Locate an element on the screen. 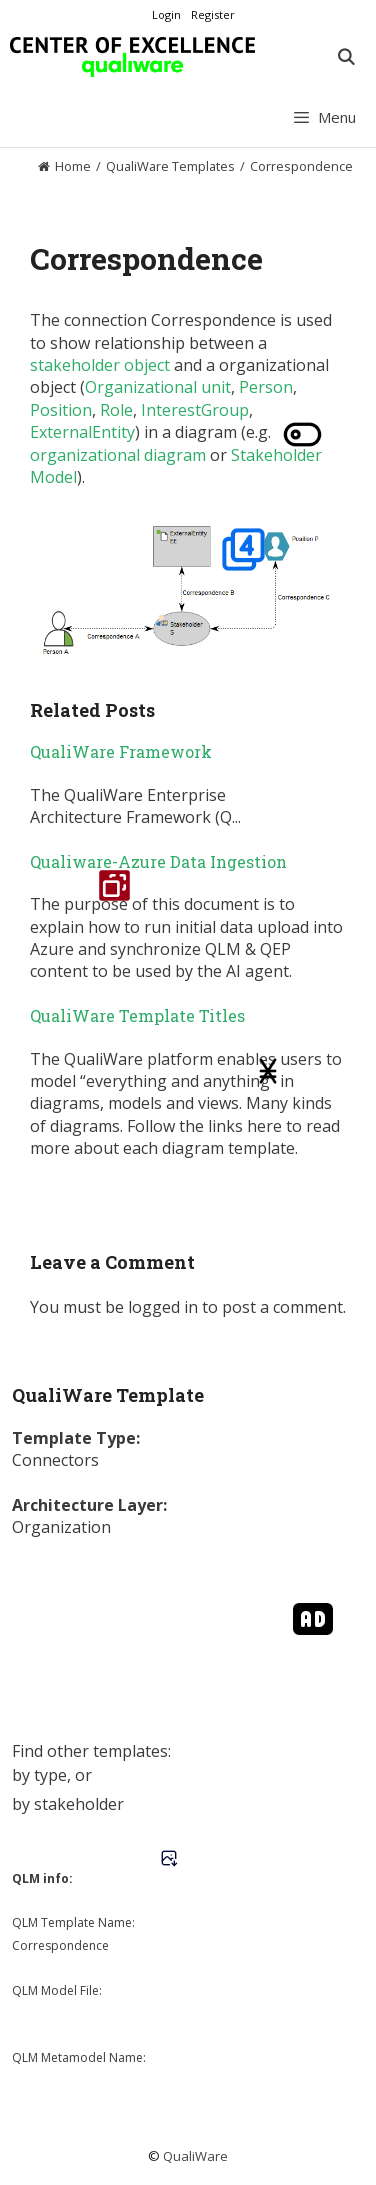 Image resolution: width=376 pixels, height=2185 pixels. download image to device is located at coordinates (169, 1858).